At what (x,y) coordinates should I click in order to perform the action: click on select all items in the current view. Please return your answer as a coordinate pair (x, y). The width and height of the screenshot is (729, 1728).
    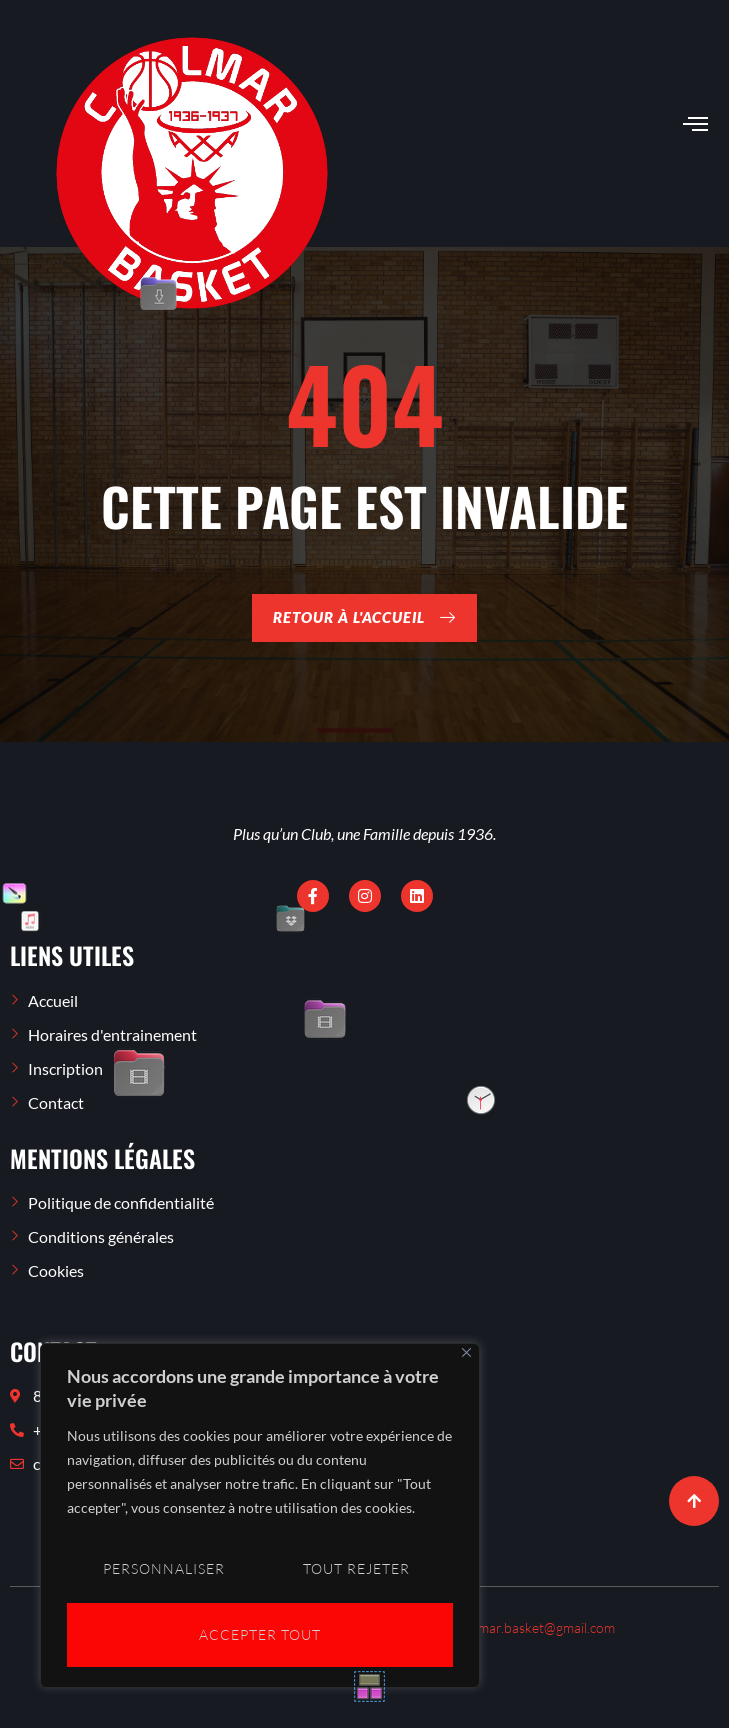
    Looking at the image, I should click on (369, 1686).